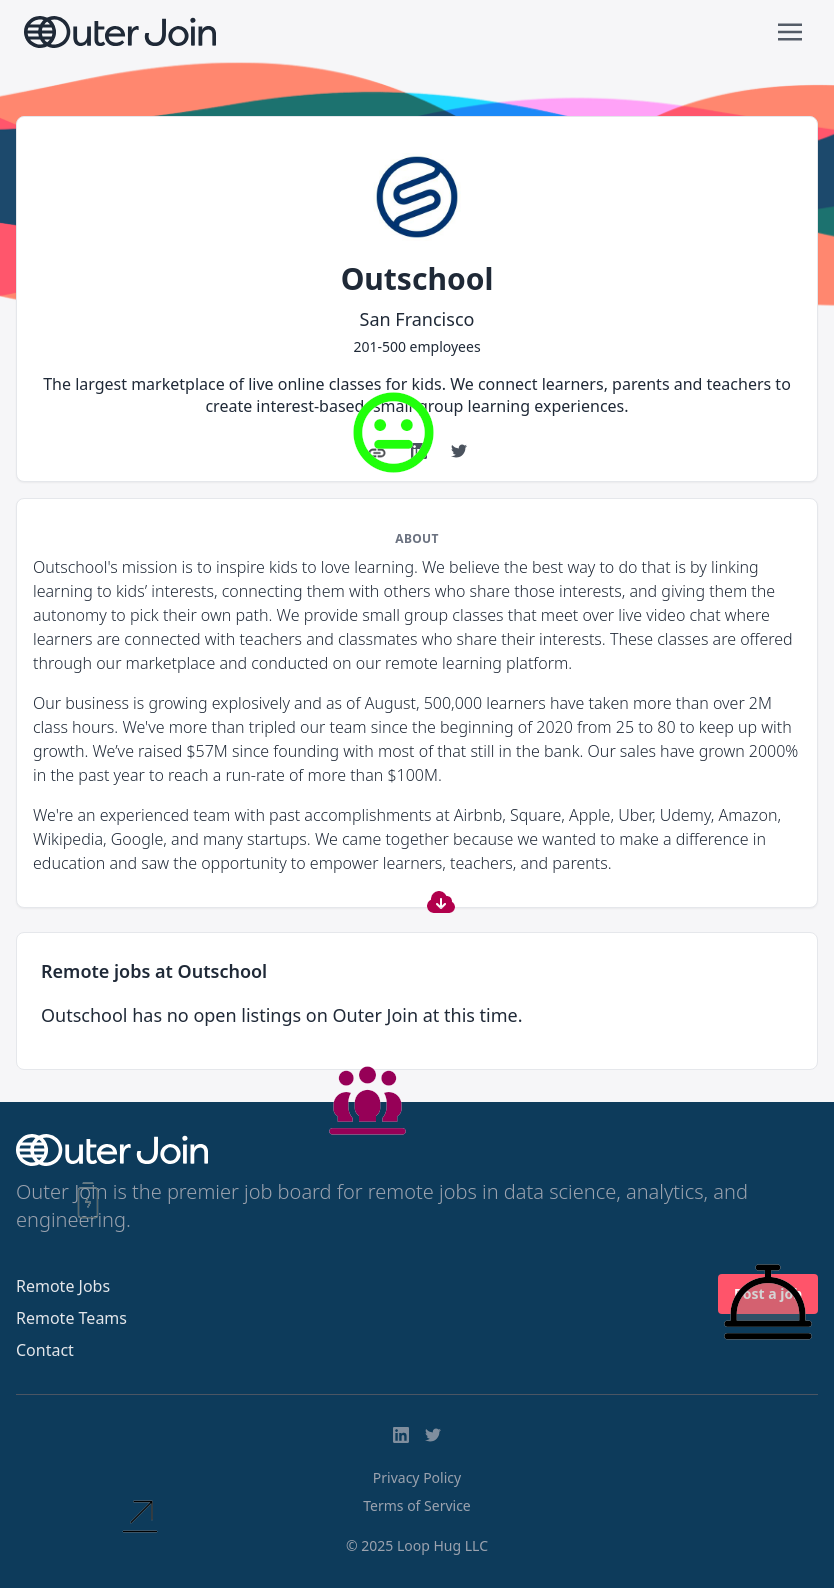  Describe the element at coordinates (768, 1305) in the screenshot. I see `request assistance or service` at that location.